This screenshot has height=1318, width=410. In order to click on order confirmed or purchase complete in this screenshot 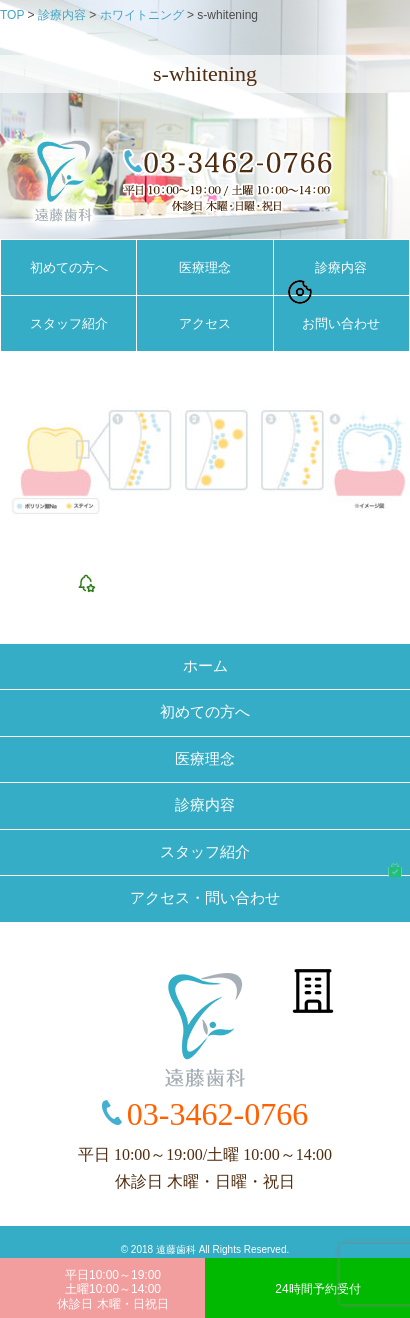, I will do `click(395, 870)`.